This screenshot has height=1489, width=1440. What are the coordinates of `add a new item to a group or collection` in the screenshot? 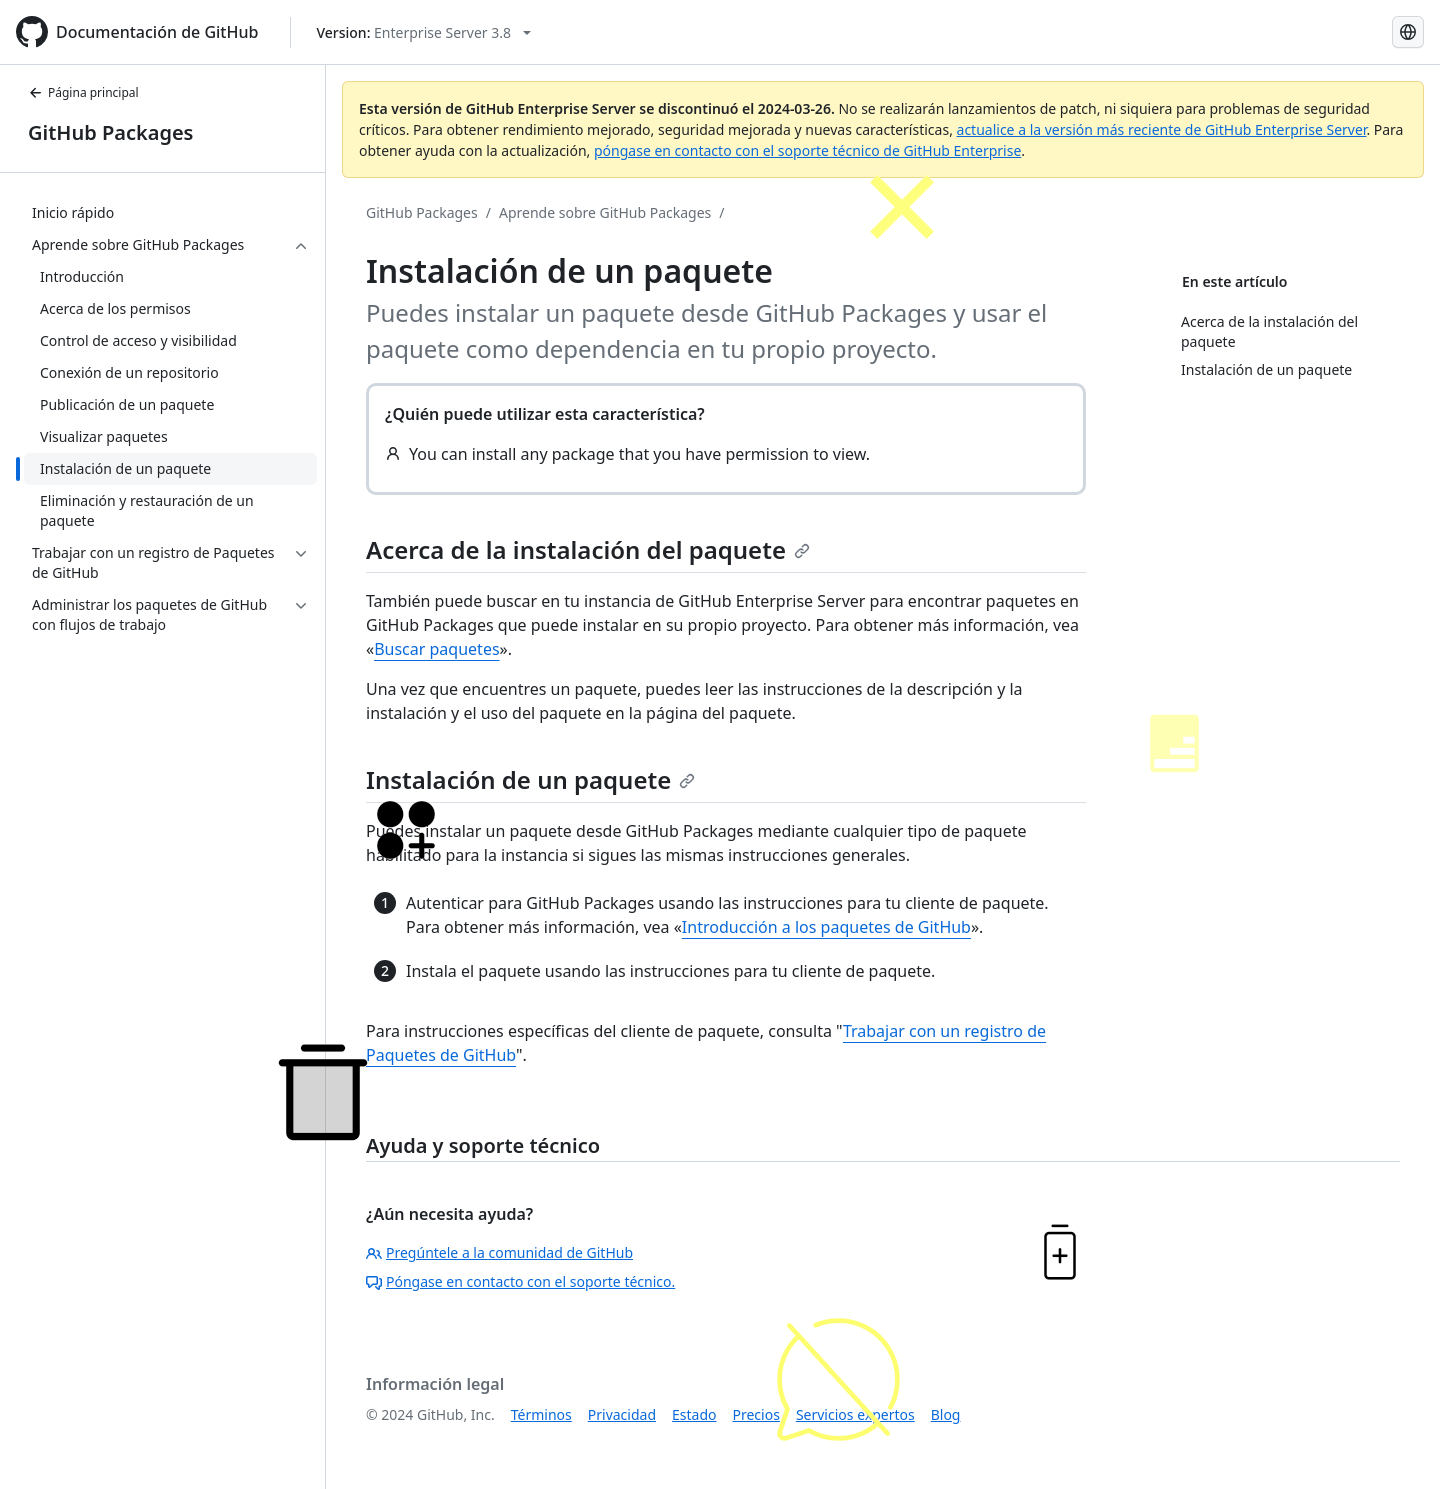 It's located at (406, 830).